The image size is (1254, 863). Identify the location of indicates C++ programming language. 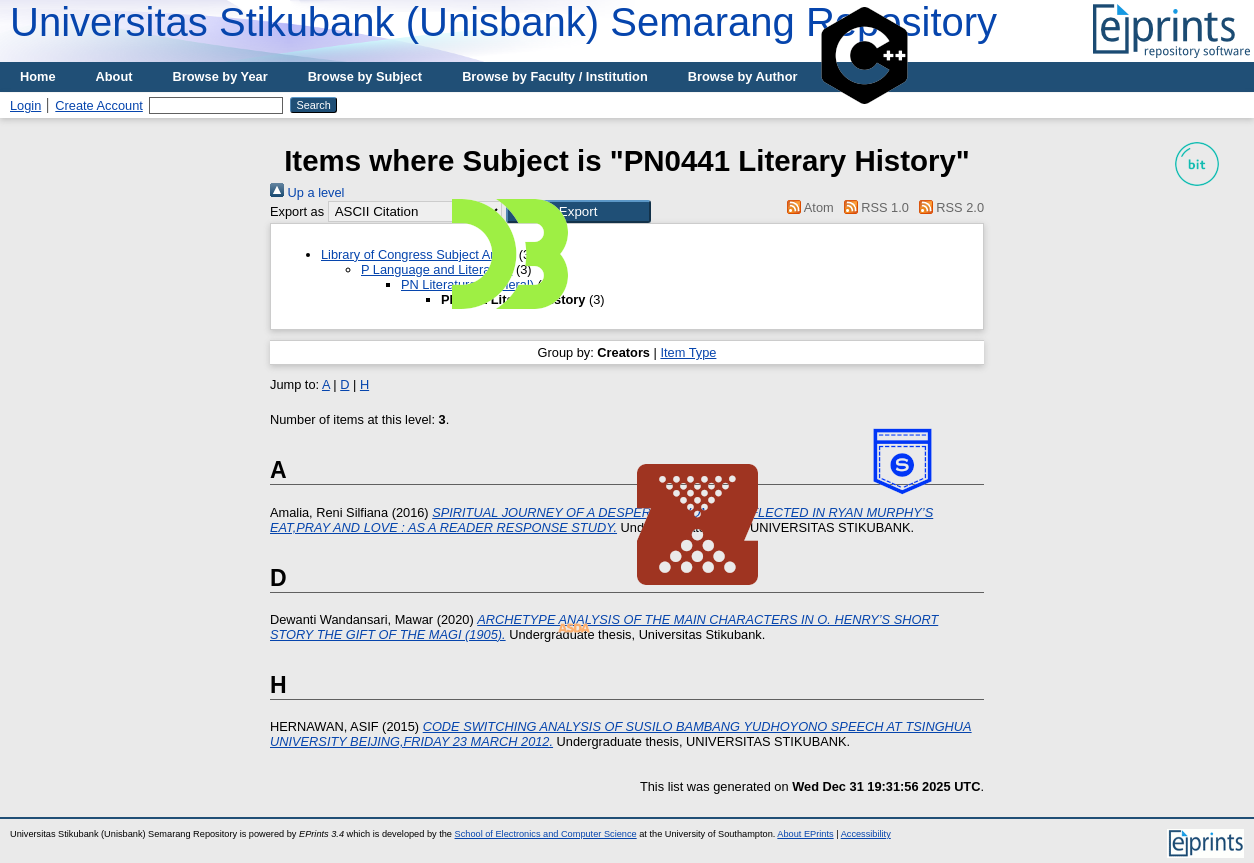
(864, 55).